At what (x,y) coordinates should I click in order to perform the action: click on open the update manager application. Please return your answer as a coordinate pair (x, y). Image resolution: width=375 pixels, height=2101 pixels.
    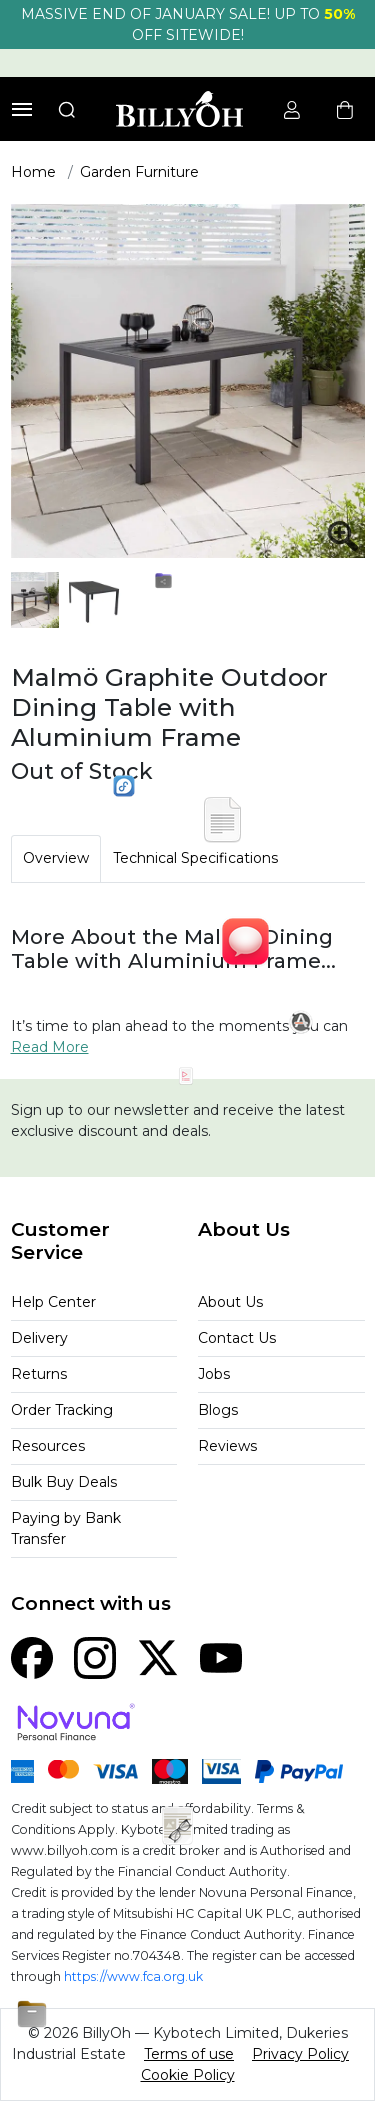
    Looking at the image, I should click on (301, 1022).